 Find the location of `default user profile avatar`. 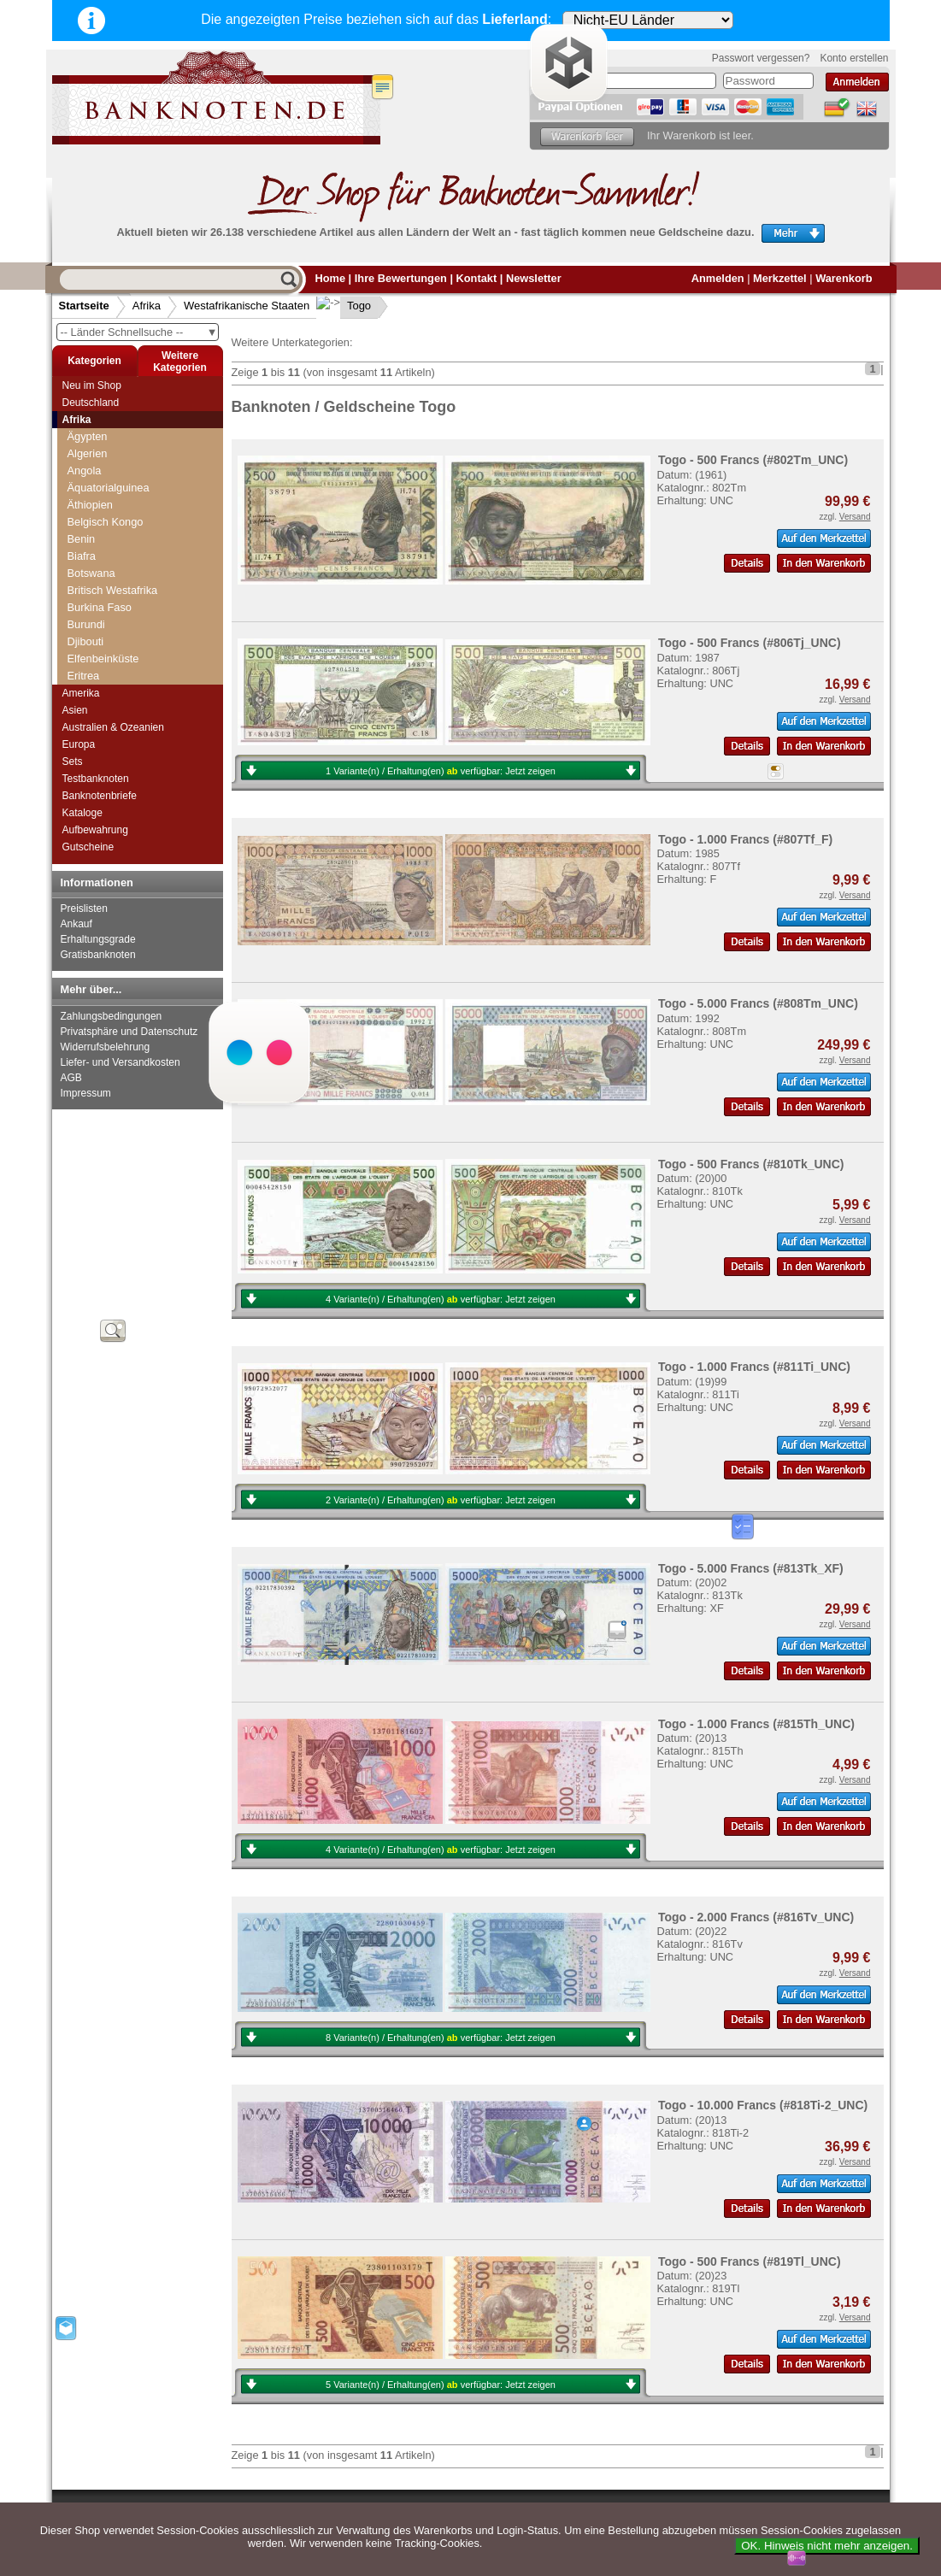

default user profile avatar is located at coordinates (584, 2123).